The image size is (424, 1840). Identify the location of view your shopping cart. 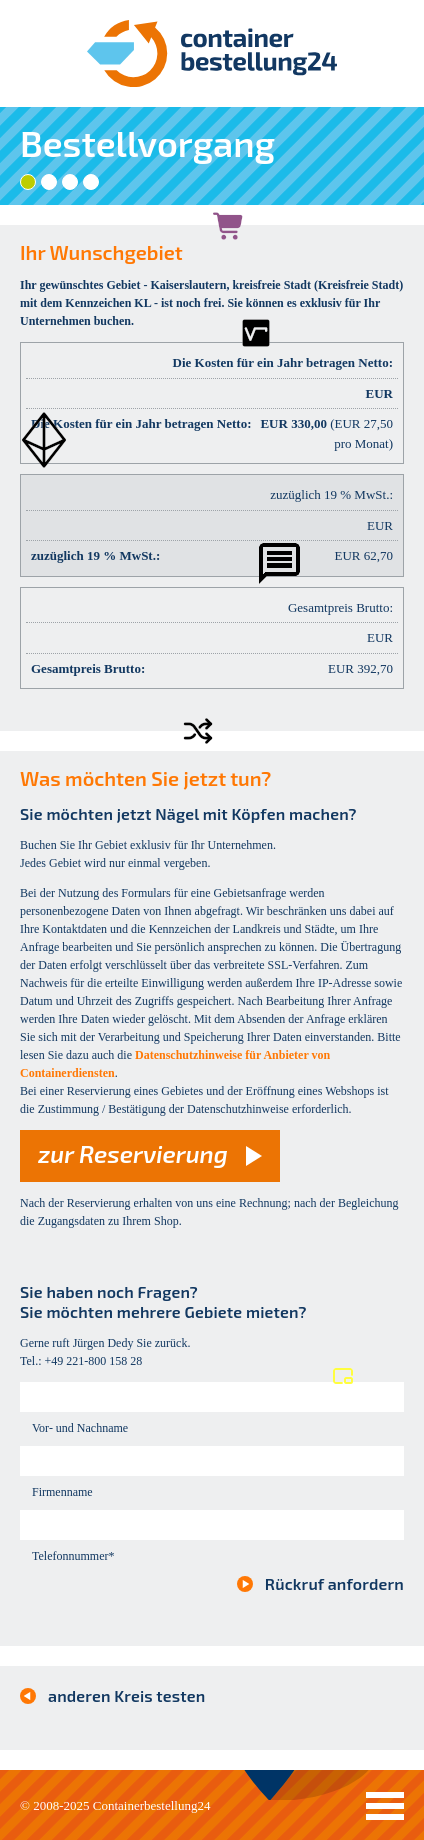
(229, 226).